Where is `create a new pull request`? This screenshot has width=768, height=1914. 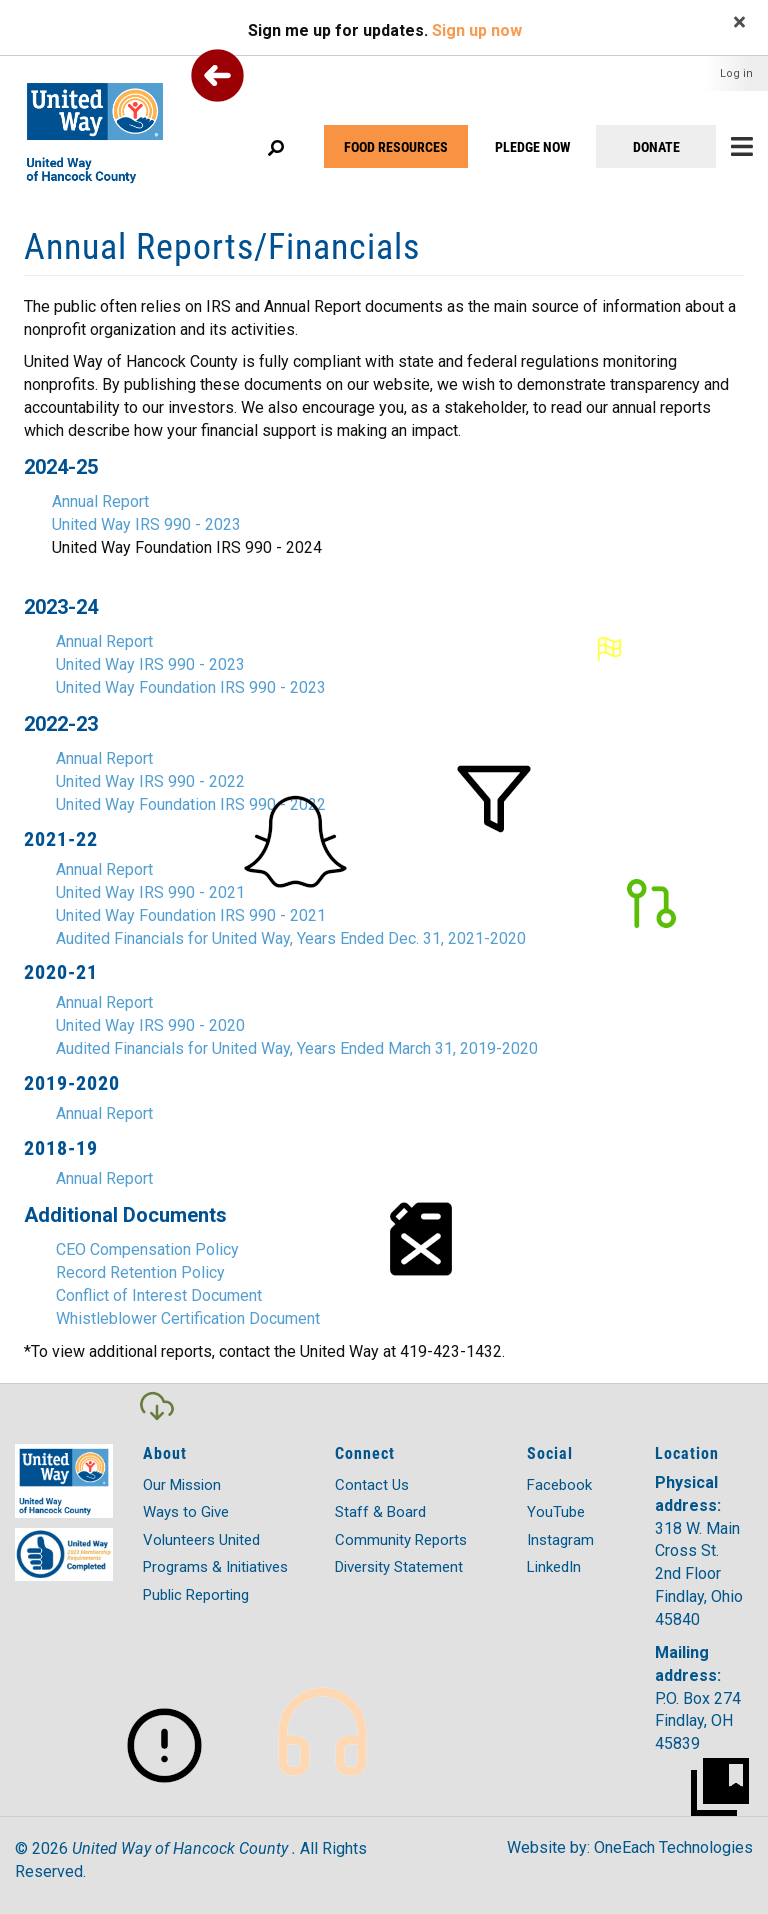
create a new pull request is located at coordinates (651, 903).